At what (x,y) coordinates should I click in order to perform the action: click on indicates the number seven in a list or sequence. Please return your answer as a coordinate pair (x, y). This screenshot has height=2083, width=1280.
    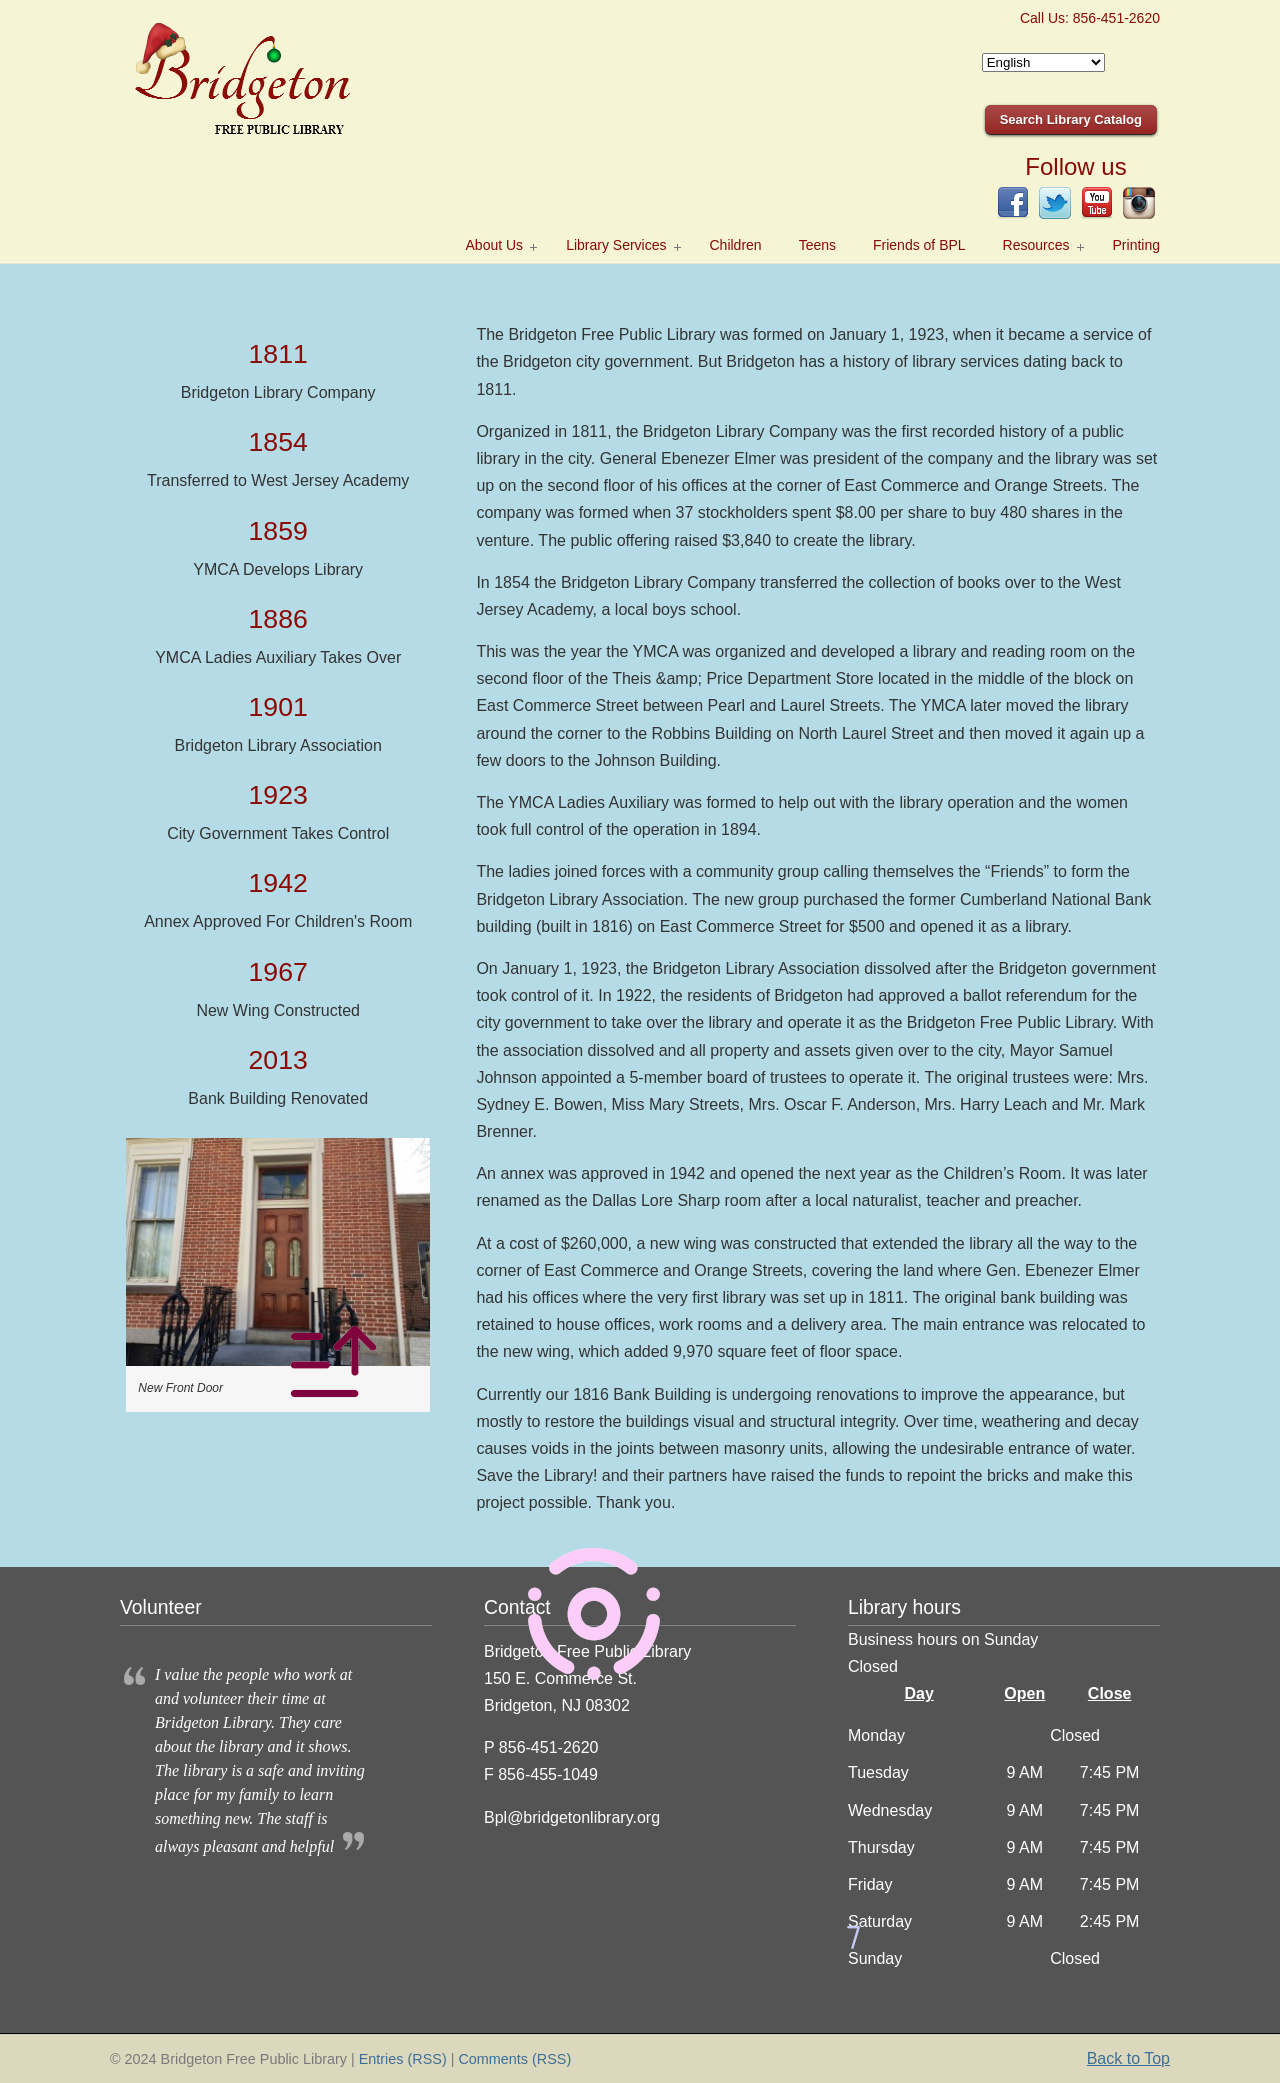
    Looking at the image, I should click on (853, 1937).